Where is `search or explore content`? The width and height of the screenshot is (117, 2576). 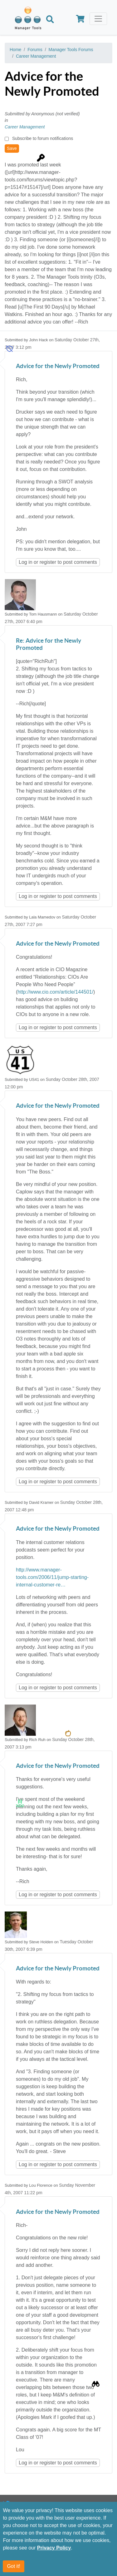 search or explore content is located at coordinates (95, 2383).